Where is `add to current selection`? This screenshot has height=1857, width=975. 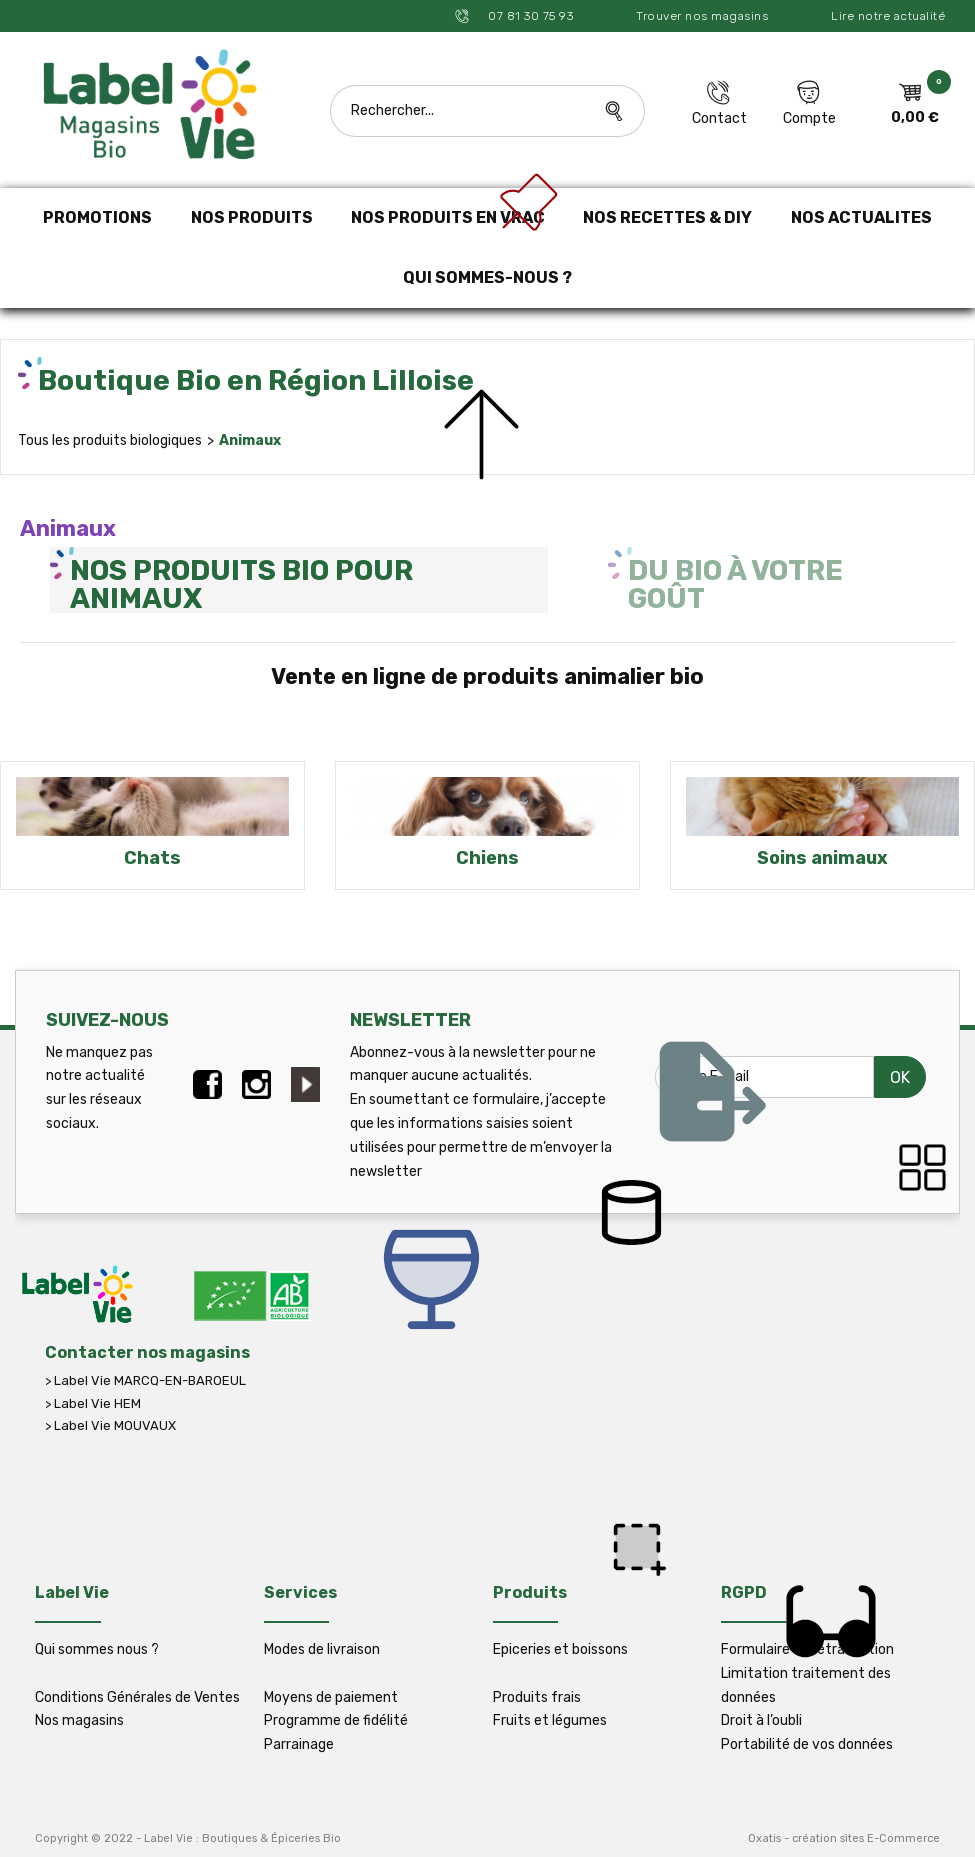 add to current selection is located at coordinates (637, 1547).